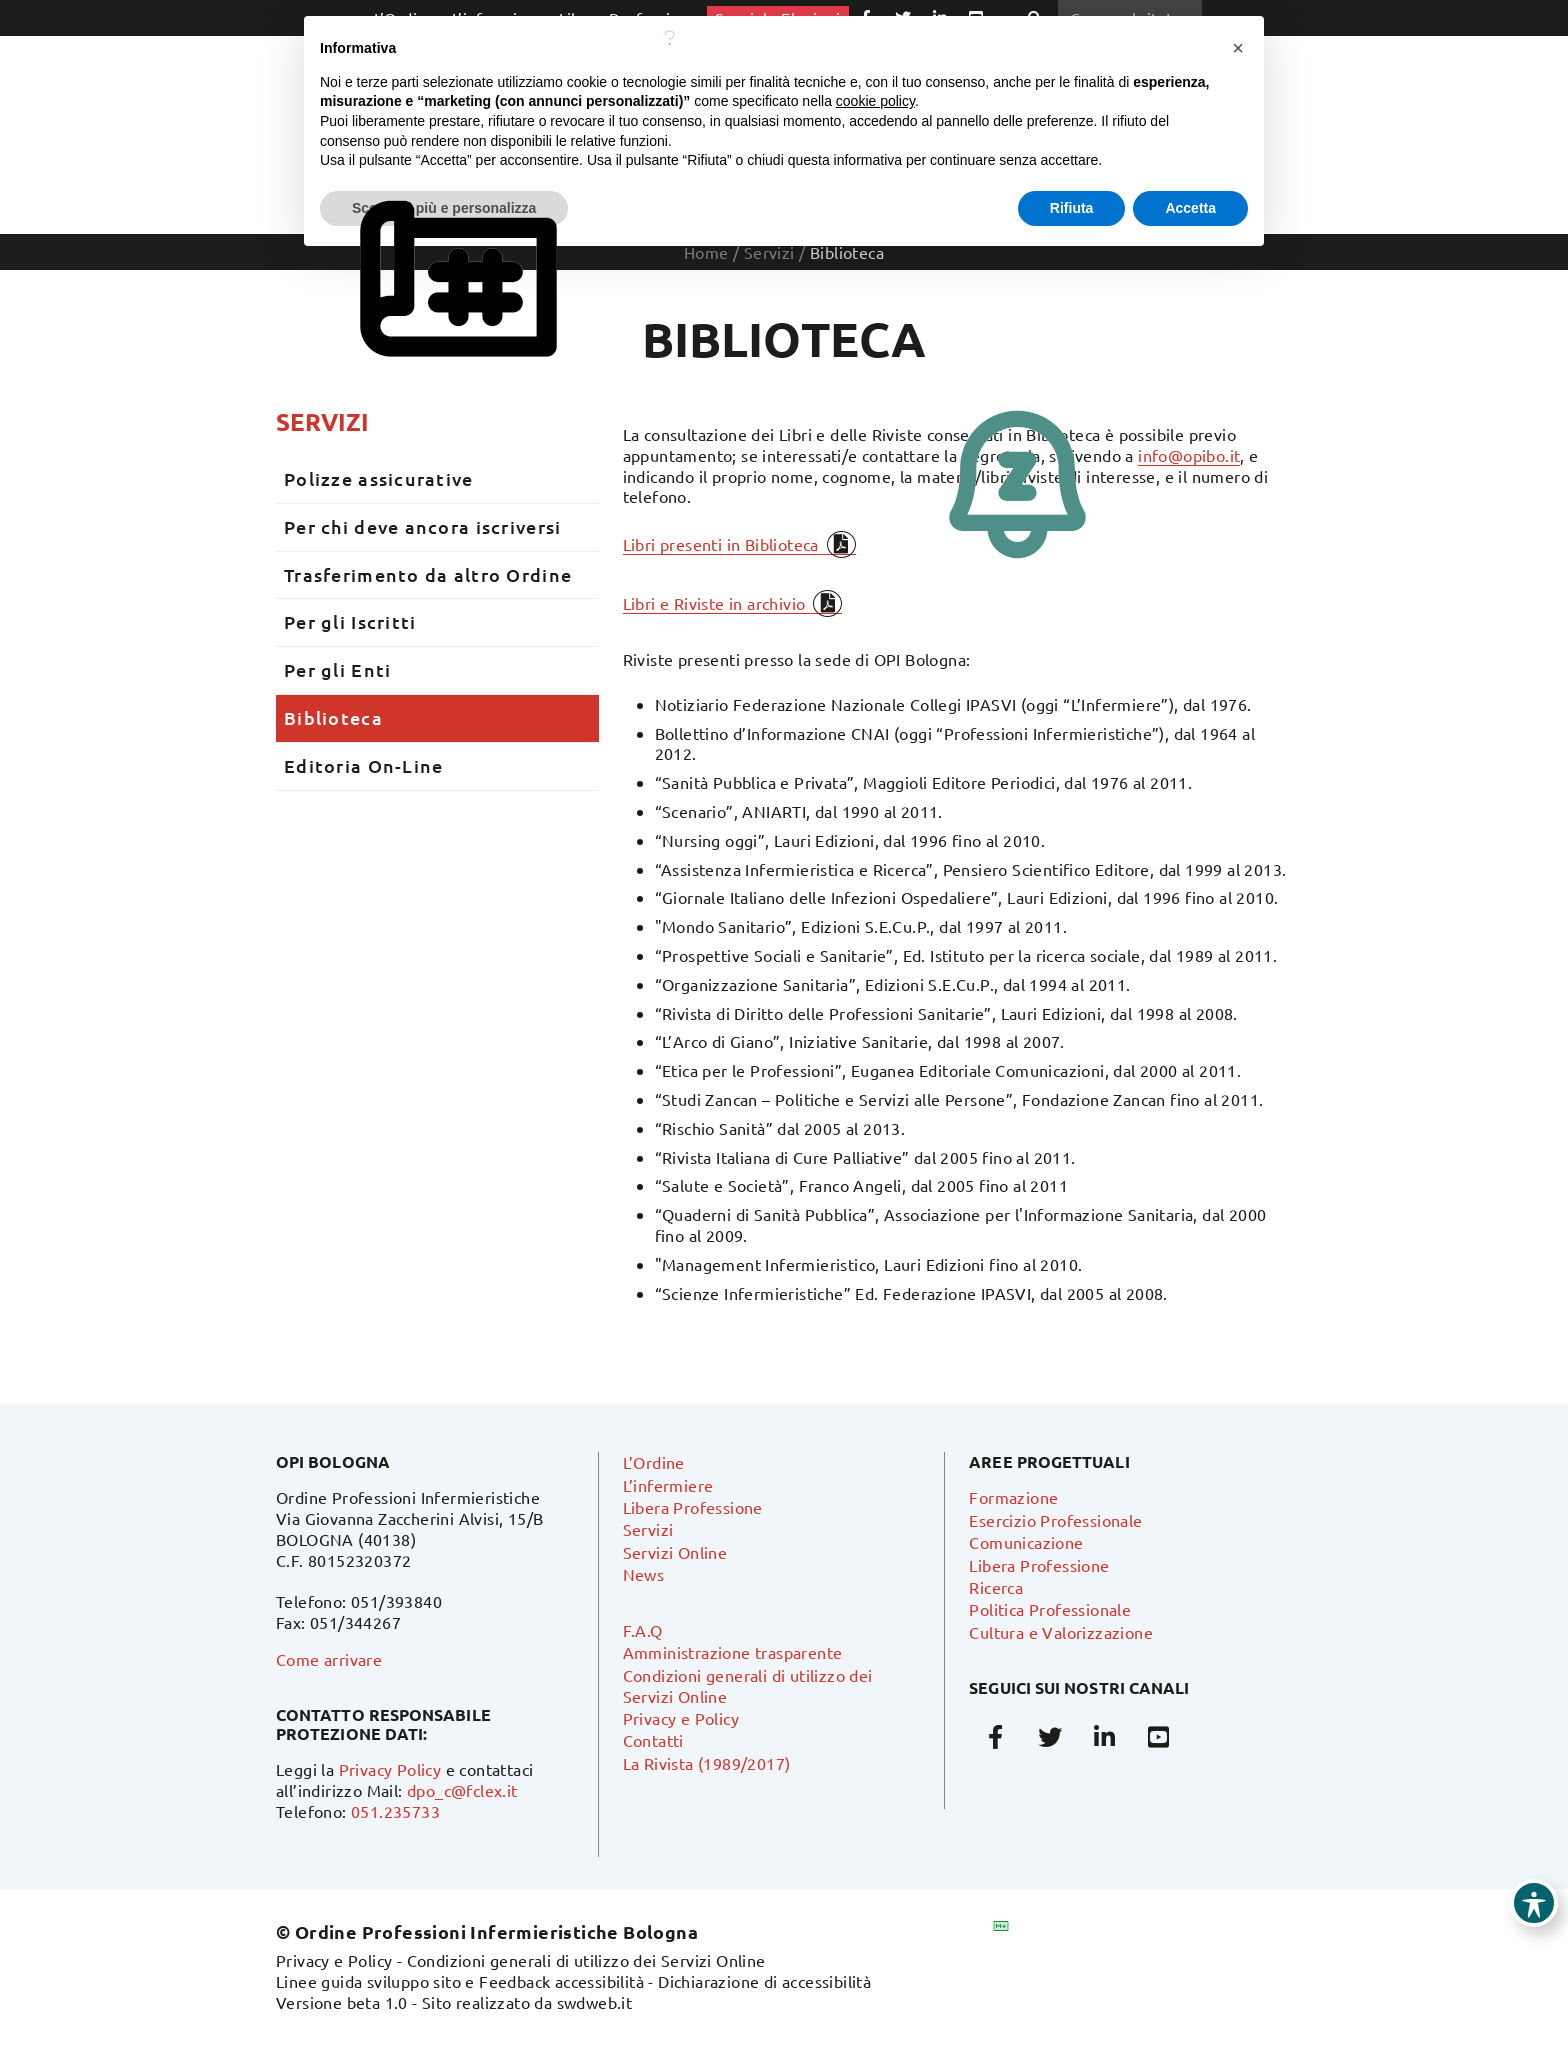 The width and height of the screenshot is (1568, 2047). I want to click on indicates markdown formatting is supported, so click(1001, 1926).